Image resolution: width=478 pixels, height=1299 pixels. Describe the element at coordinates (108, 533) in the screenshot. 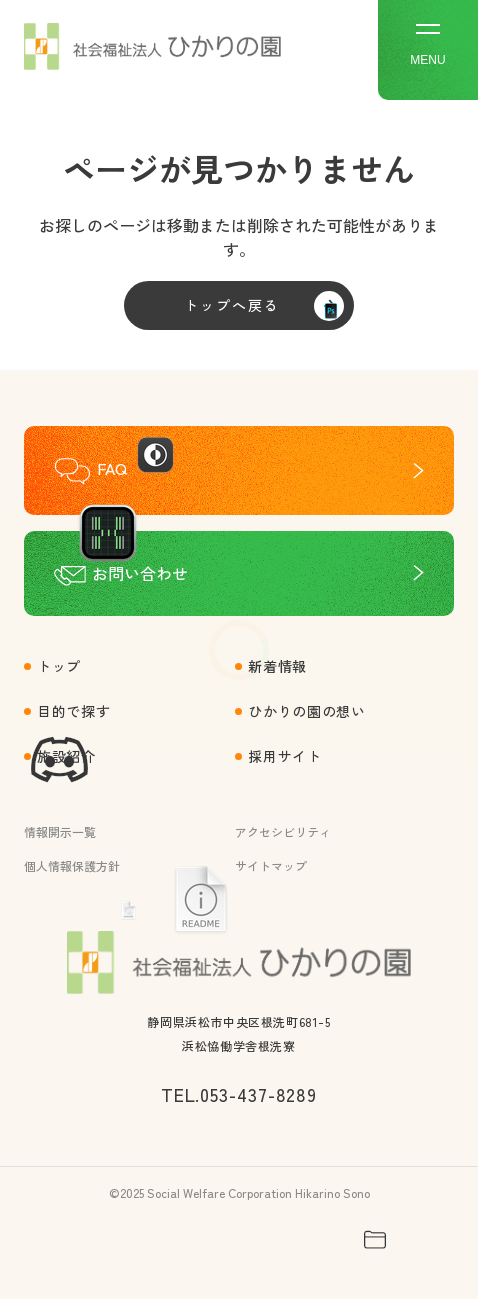

I see `open htop system monitor` at that location.